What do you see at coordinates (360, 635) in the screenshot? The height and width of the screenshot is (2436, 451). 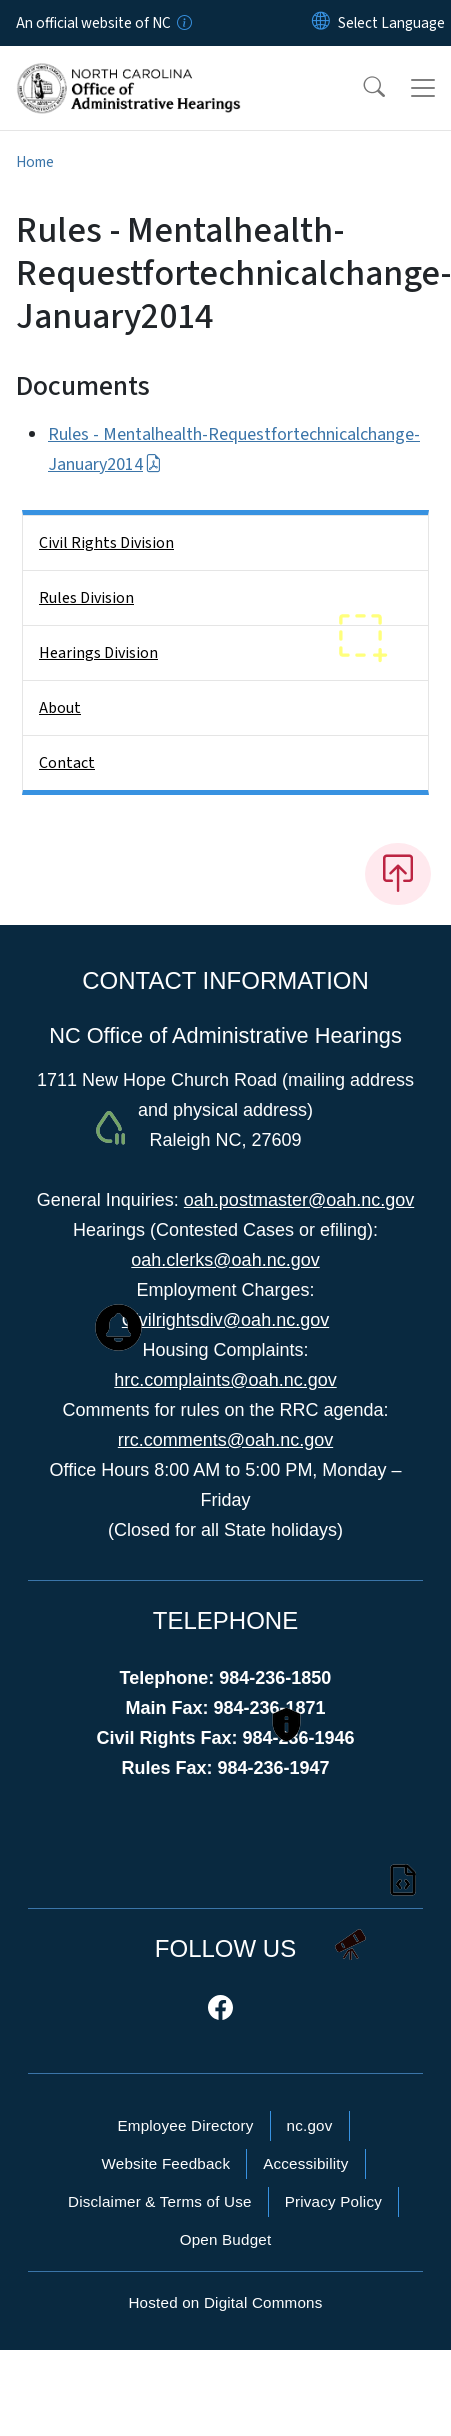 I see `add to current selection` at bounding box center [360, 635].